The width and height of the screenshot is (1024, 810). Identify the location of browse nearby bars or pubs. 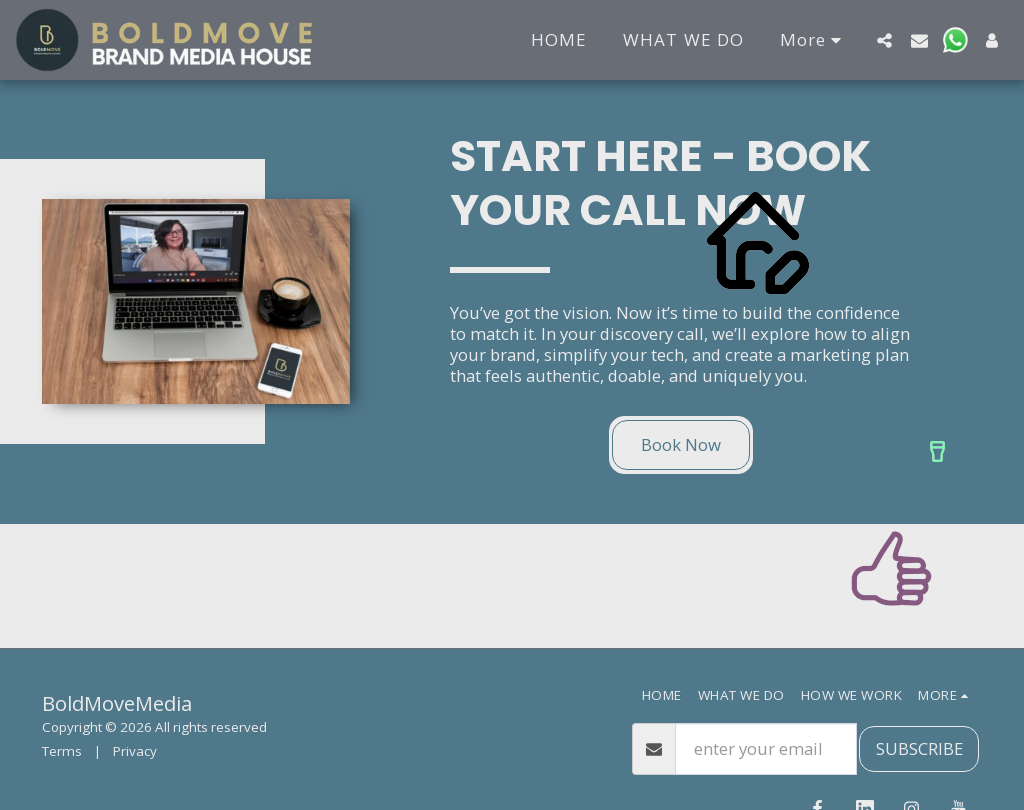
(937, 451).